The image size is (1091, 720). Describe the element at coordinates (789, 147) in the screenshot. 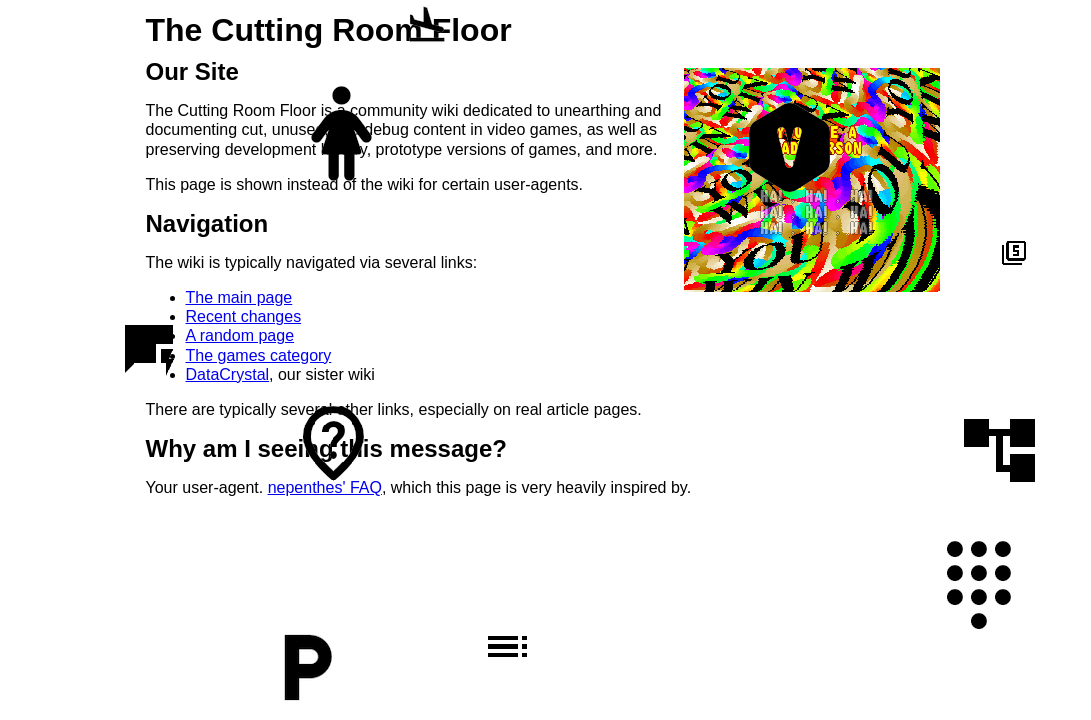

I see `indicates version or variant selection` at that location.